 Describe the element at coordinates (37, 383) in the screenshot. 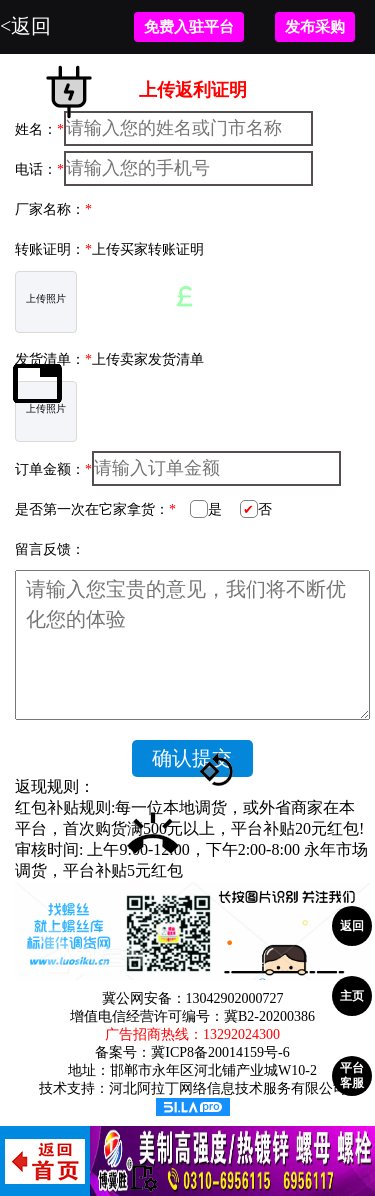

I see `open a new browser tab` at that location.